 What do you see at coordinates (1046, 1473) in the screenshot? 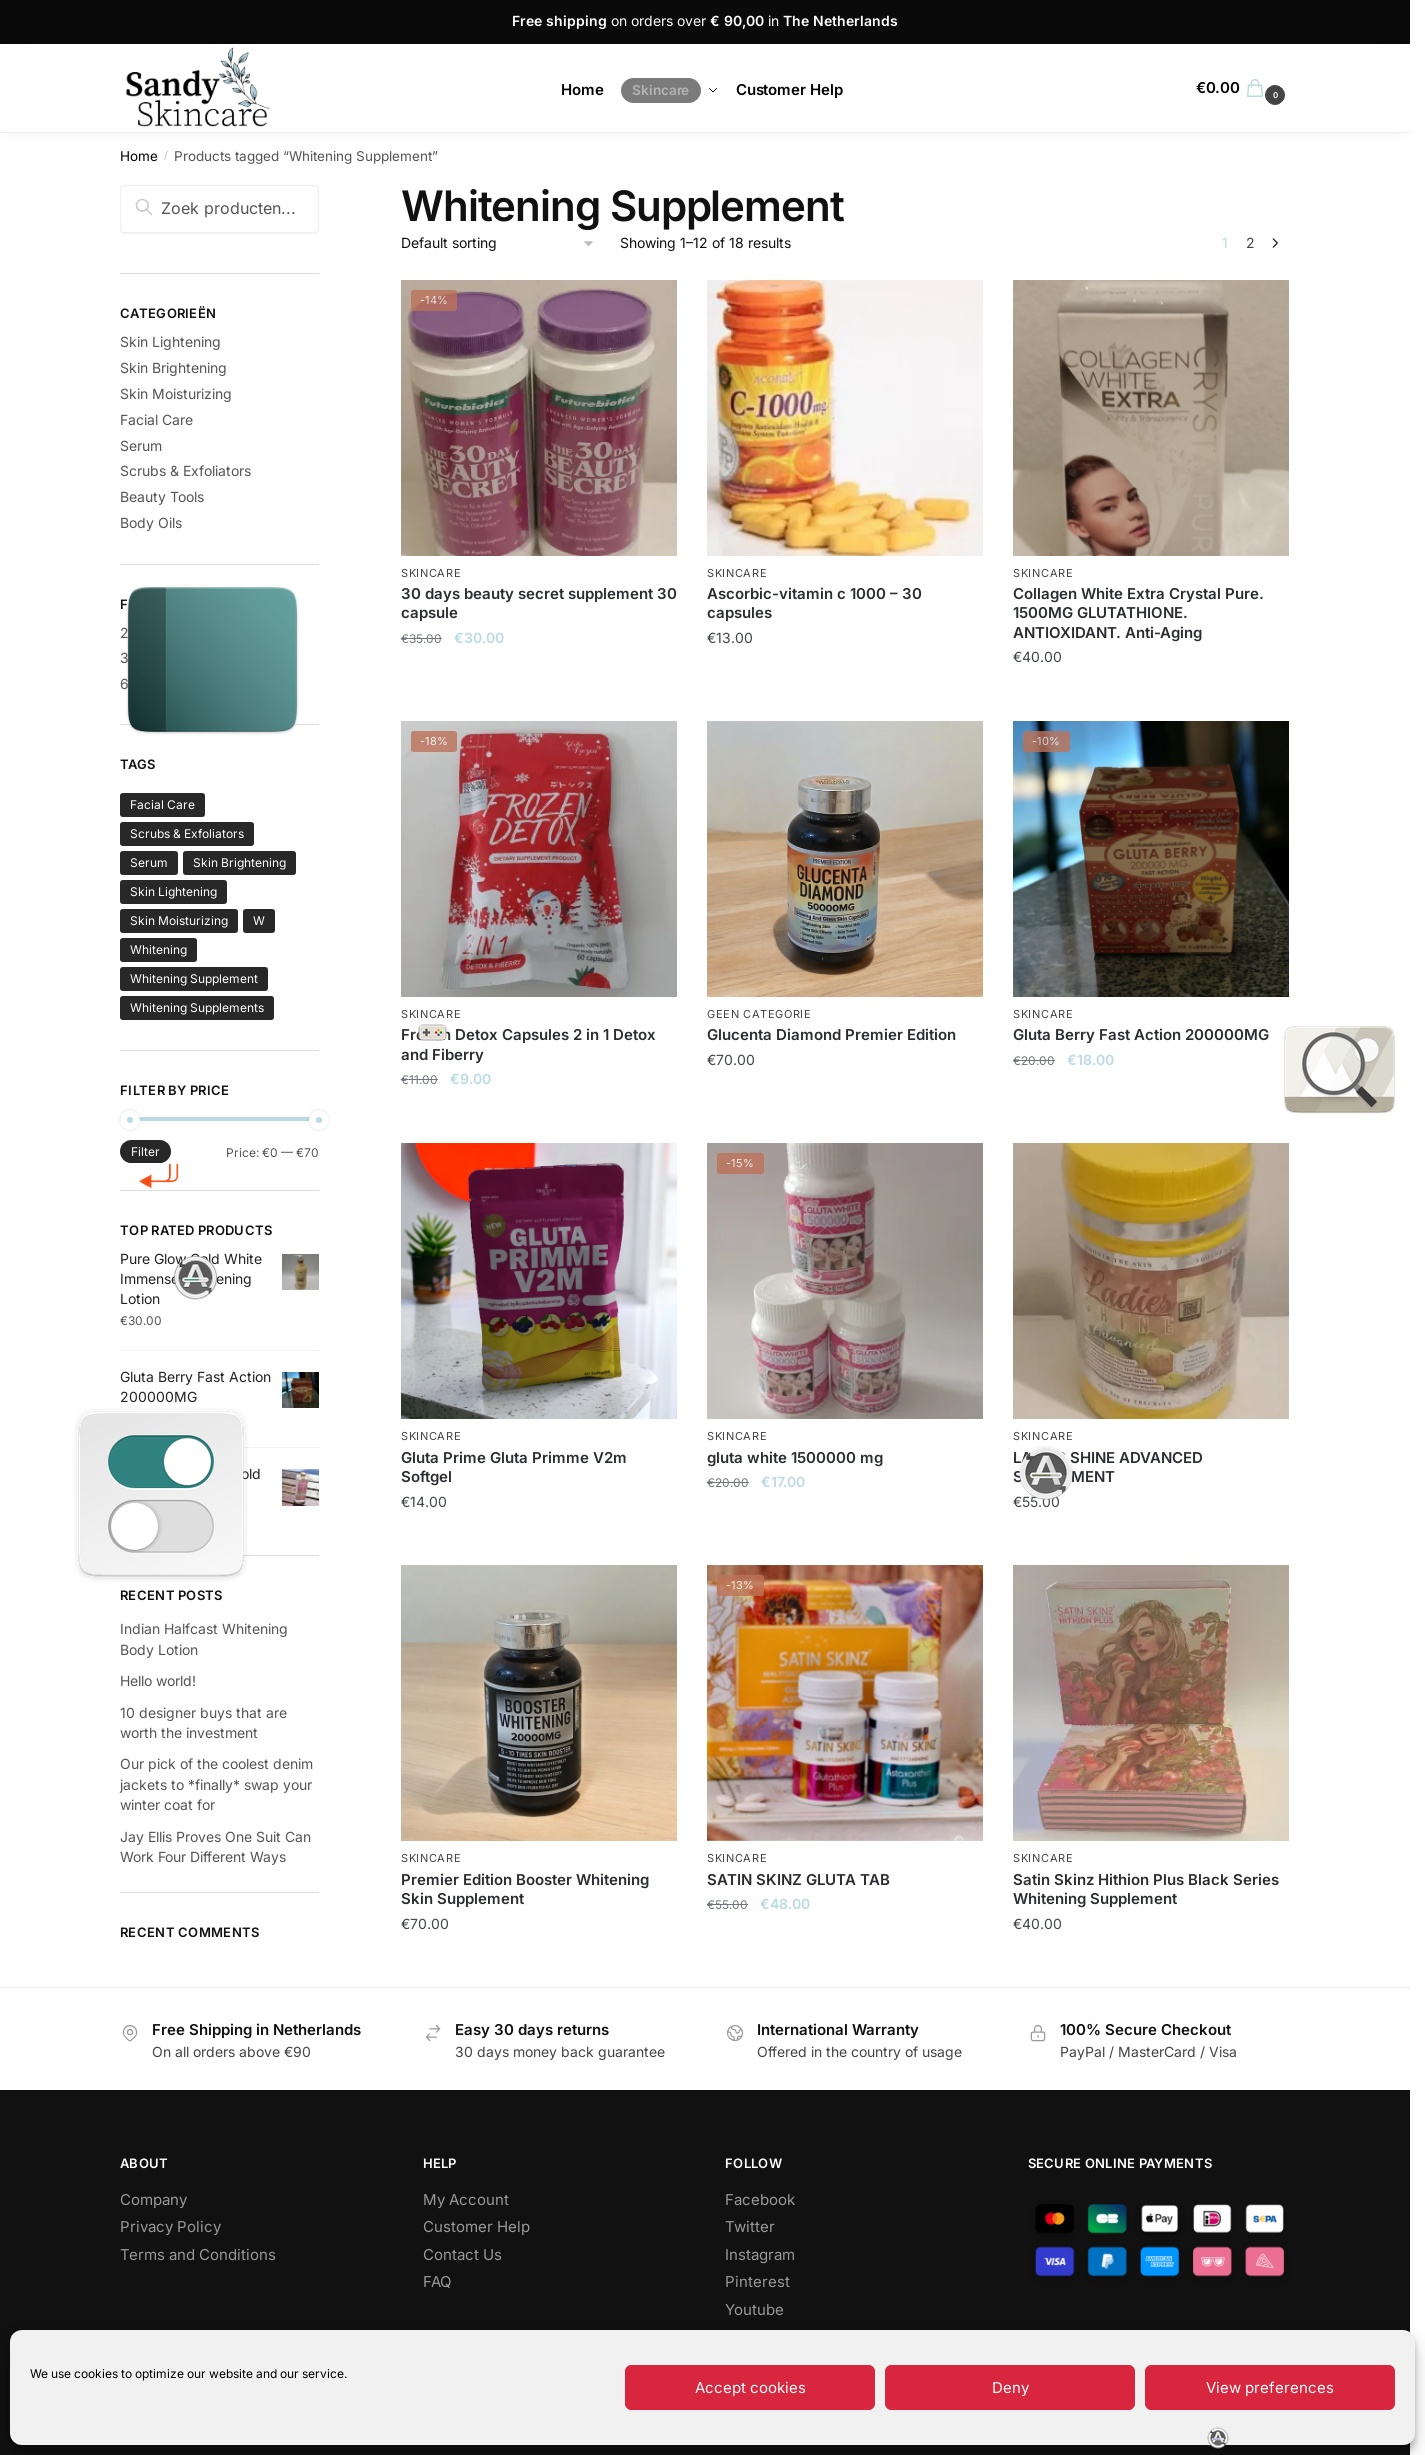
I see `open the software update manager` at bounding box center [1046, 1473].